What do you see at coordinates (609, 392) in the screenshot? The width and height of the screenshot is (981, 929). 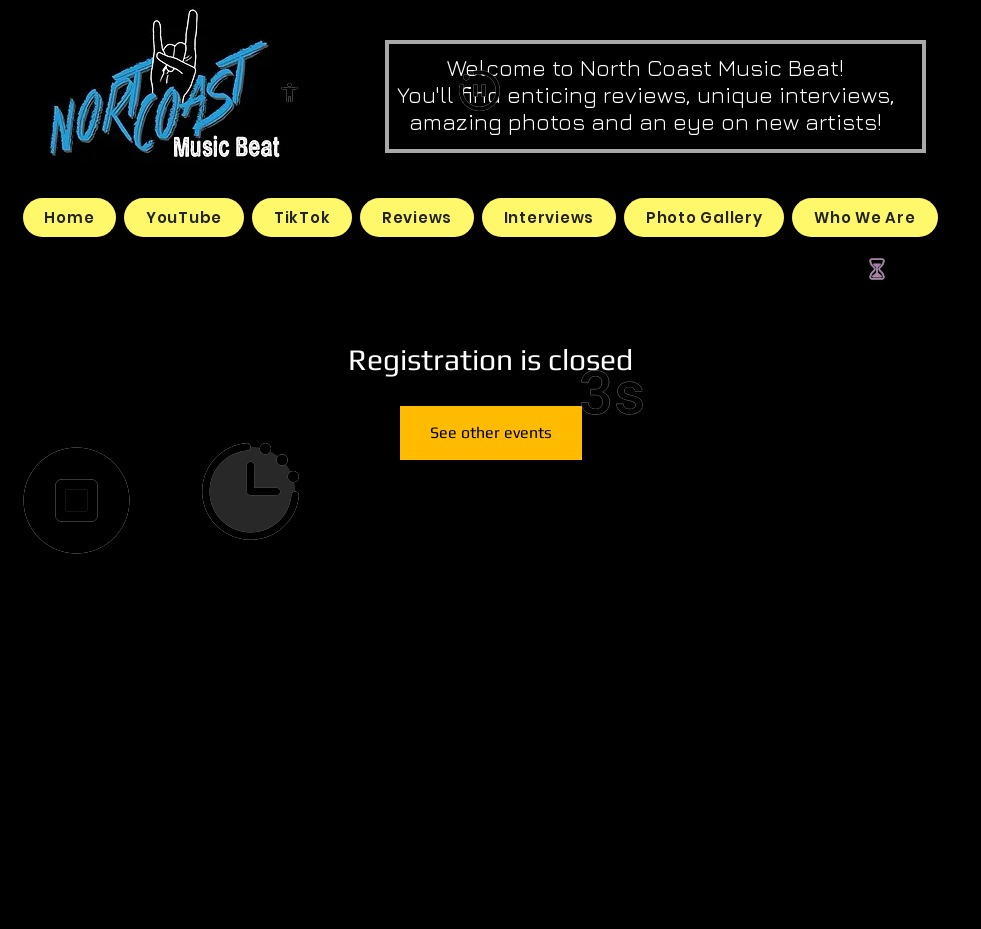 I see `set a 3-second timer` at bounding box center [609, 392].